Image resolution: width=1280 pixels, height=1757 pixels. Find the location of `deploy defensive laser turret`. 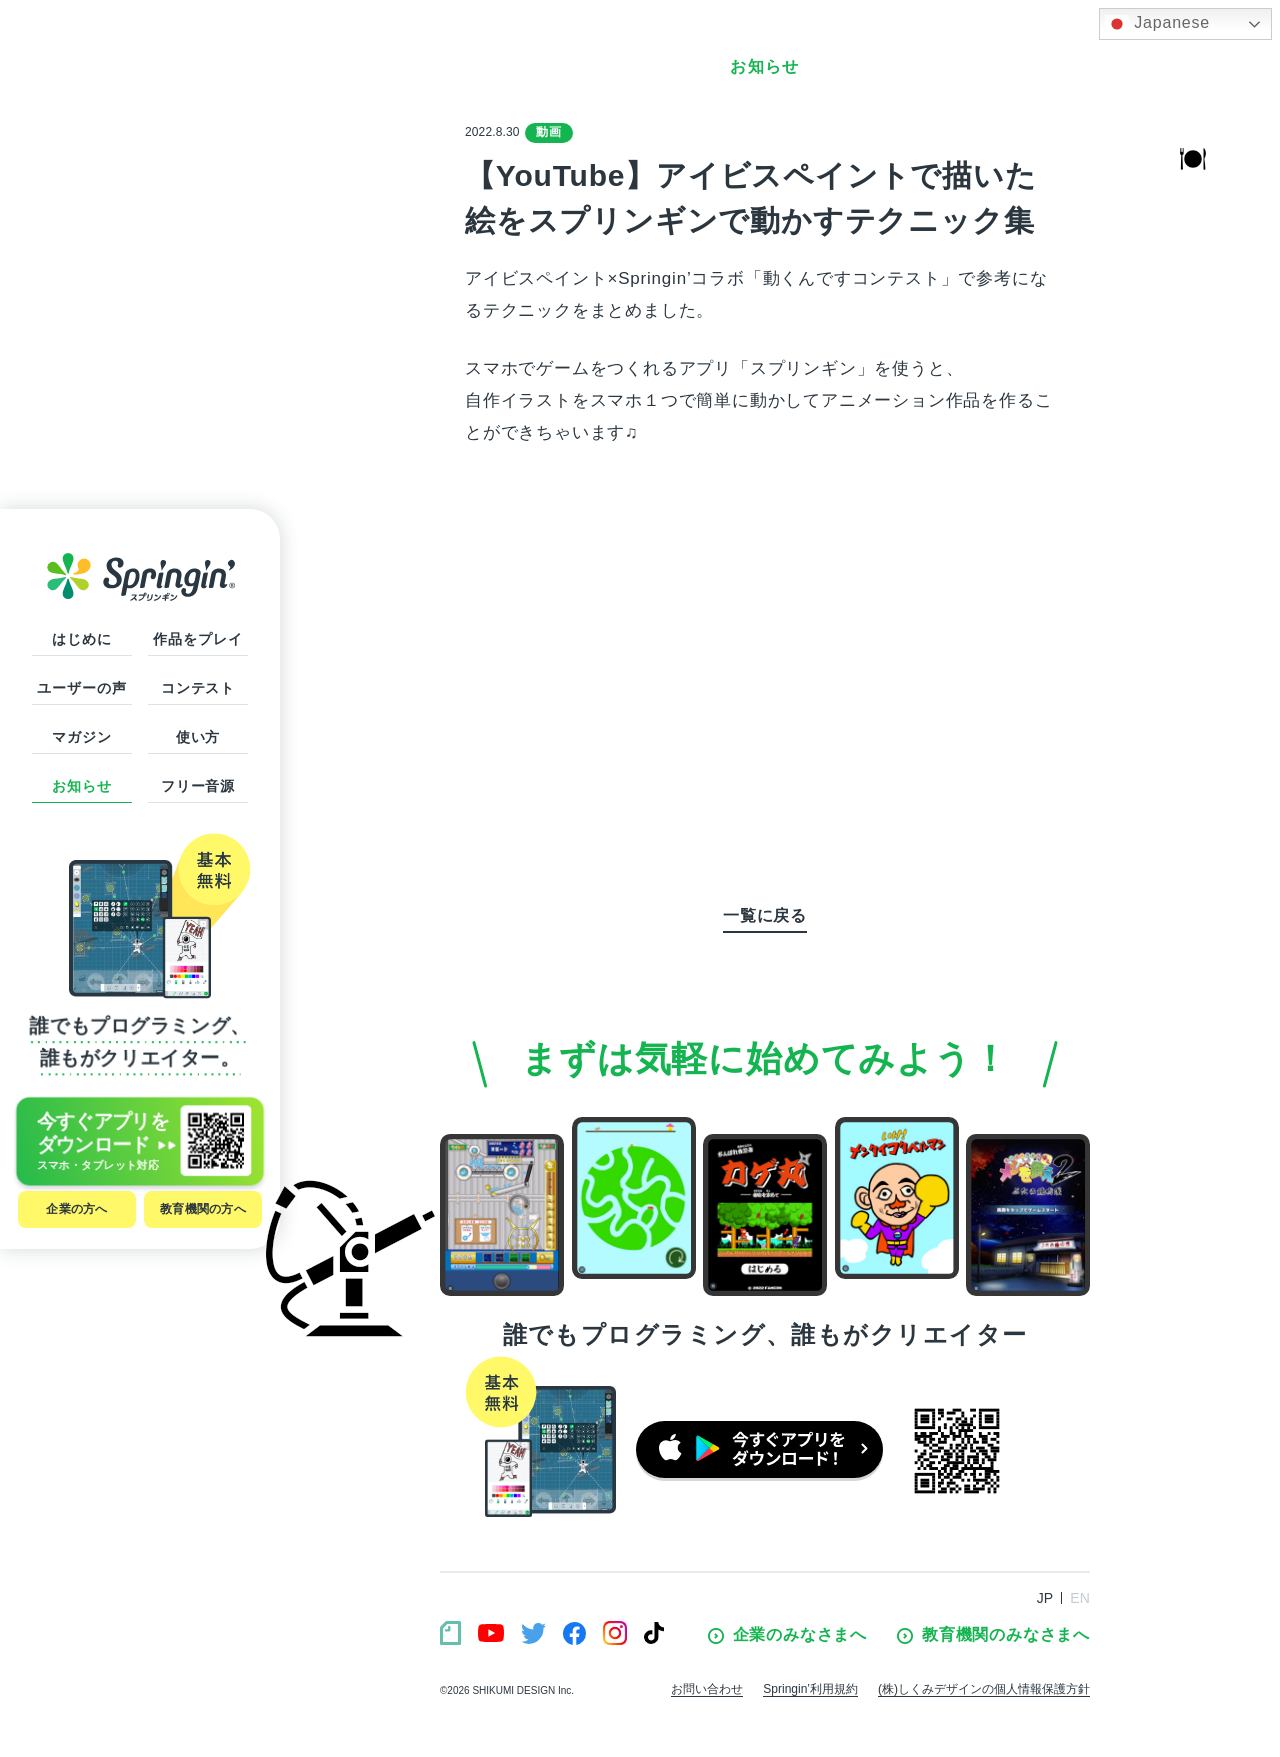

deploy defensive laser turret is located at coordinates (350, 1258).